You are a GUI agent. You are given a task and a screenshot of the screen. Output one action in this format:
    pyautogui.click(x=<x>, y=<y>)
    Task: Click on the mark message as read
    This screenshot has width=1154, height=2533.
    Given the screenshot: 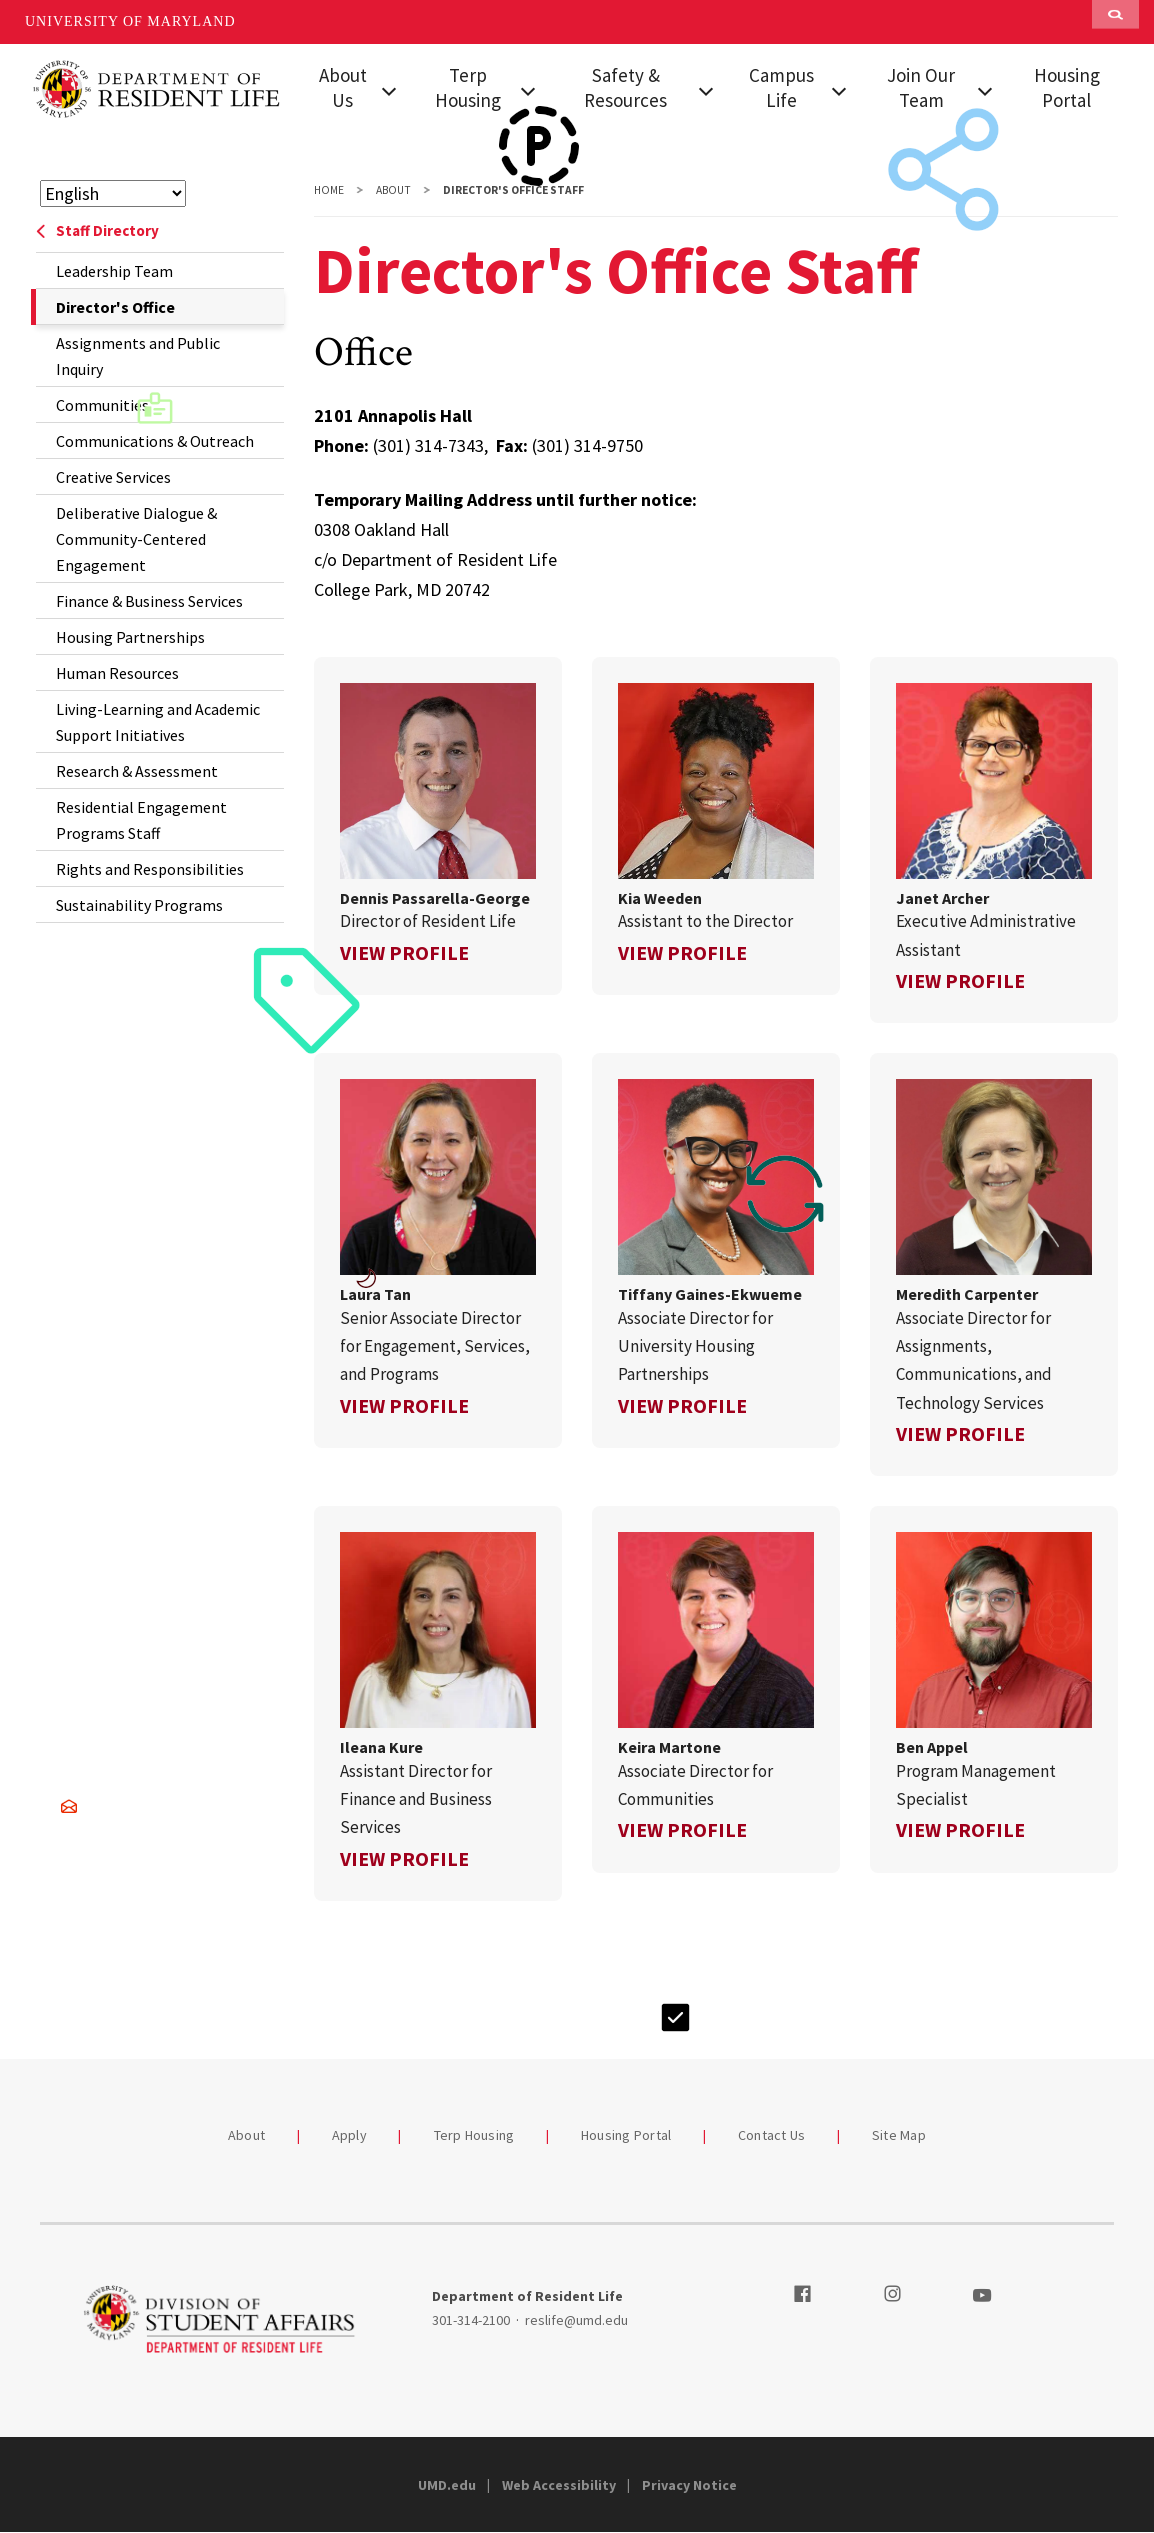 What is the action you would take?
    pyautogui.click(x=69, y=1807)
    